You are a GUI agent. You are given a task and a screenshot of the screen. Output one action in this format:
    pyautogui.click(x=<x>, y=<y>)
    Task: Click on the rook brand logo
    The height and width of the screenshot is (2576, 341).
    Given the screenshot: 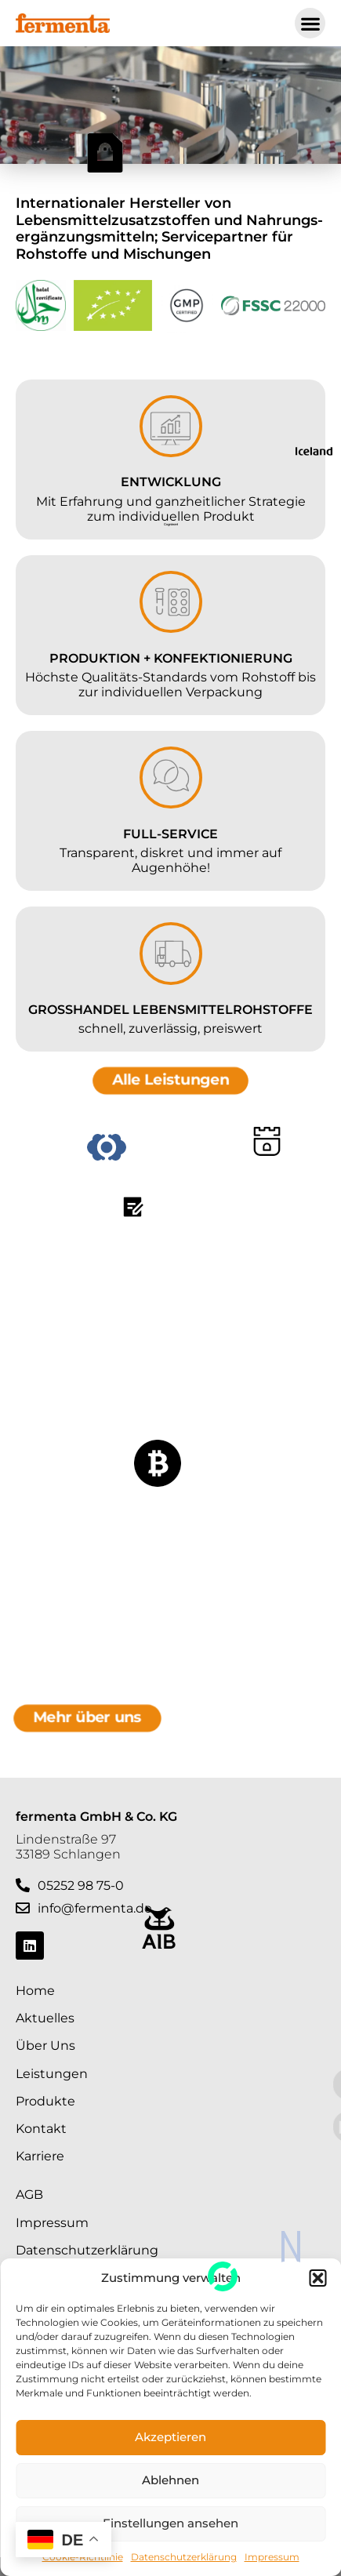 What is the action you would take?
    pyautogui.click(x=267, y=1141)
    